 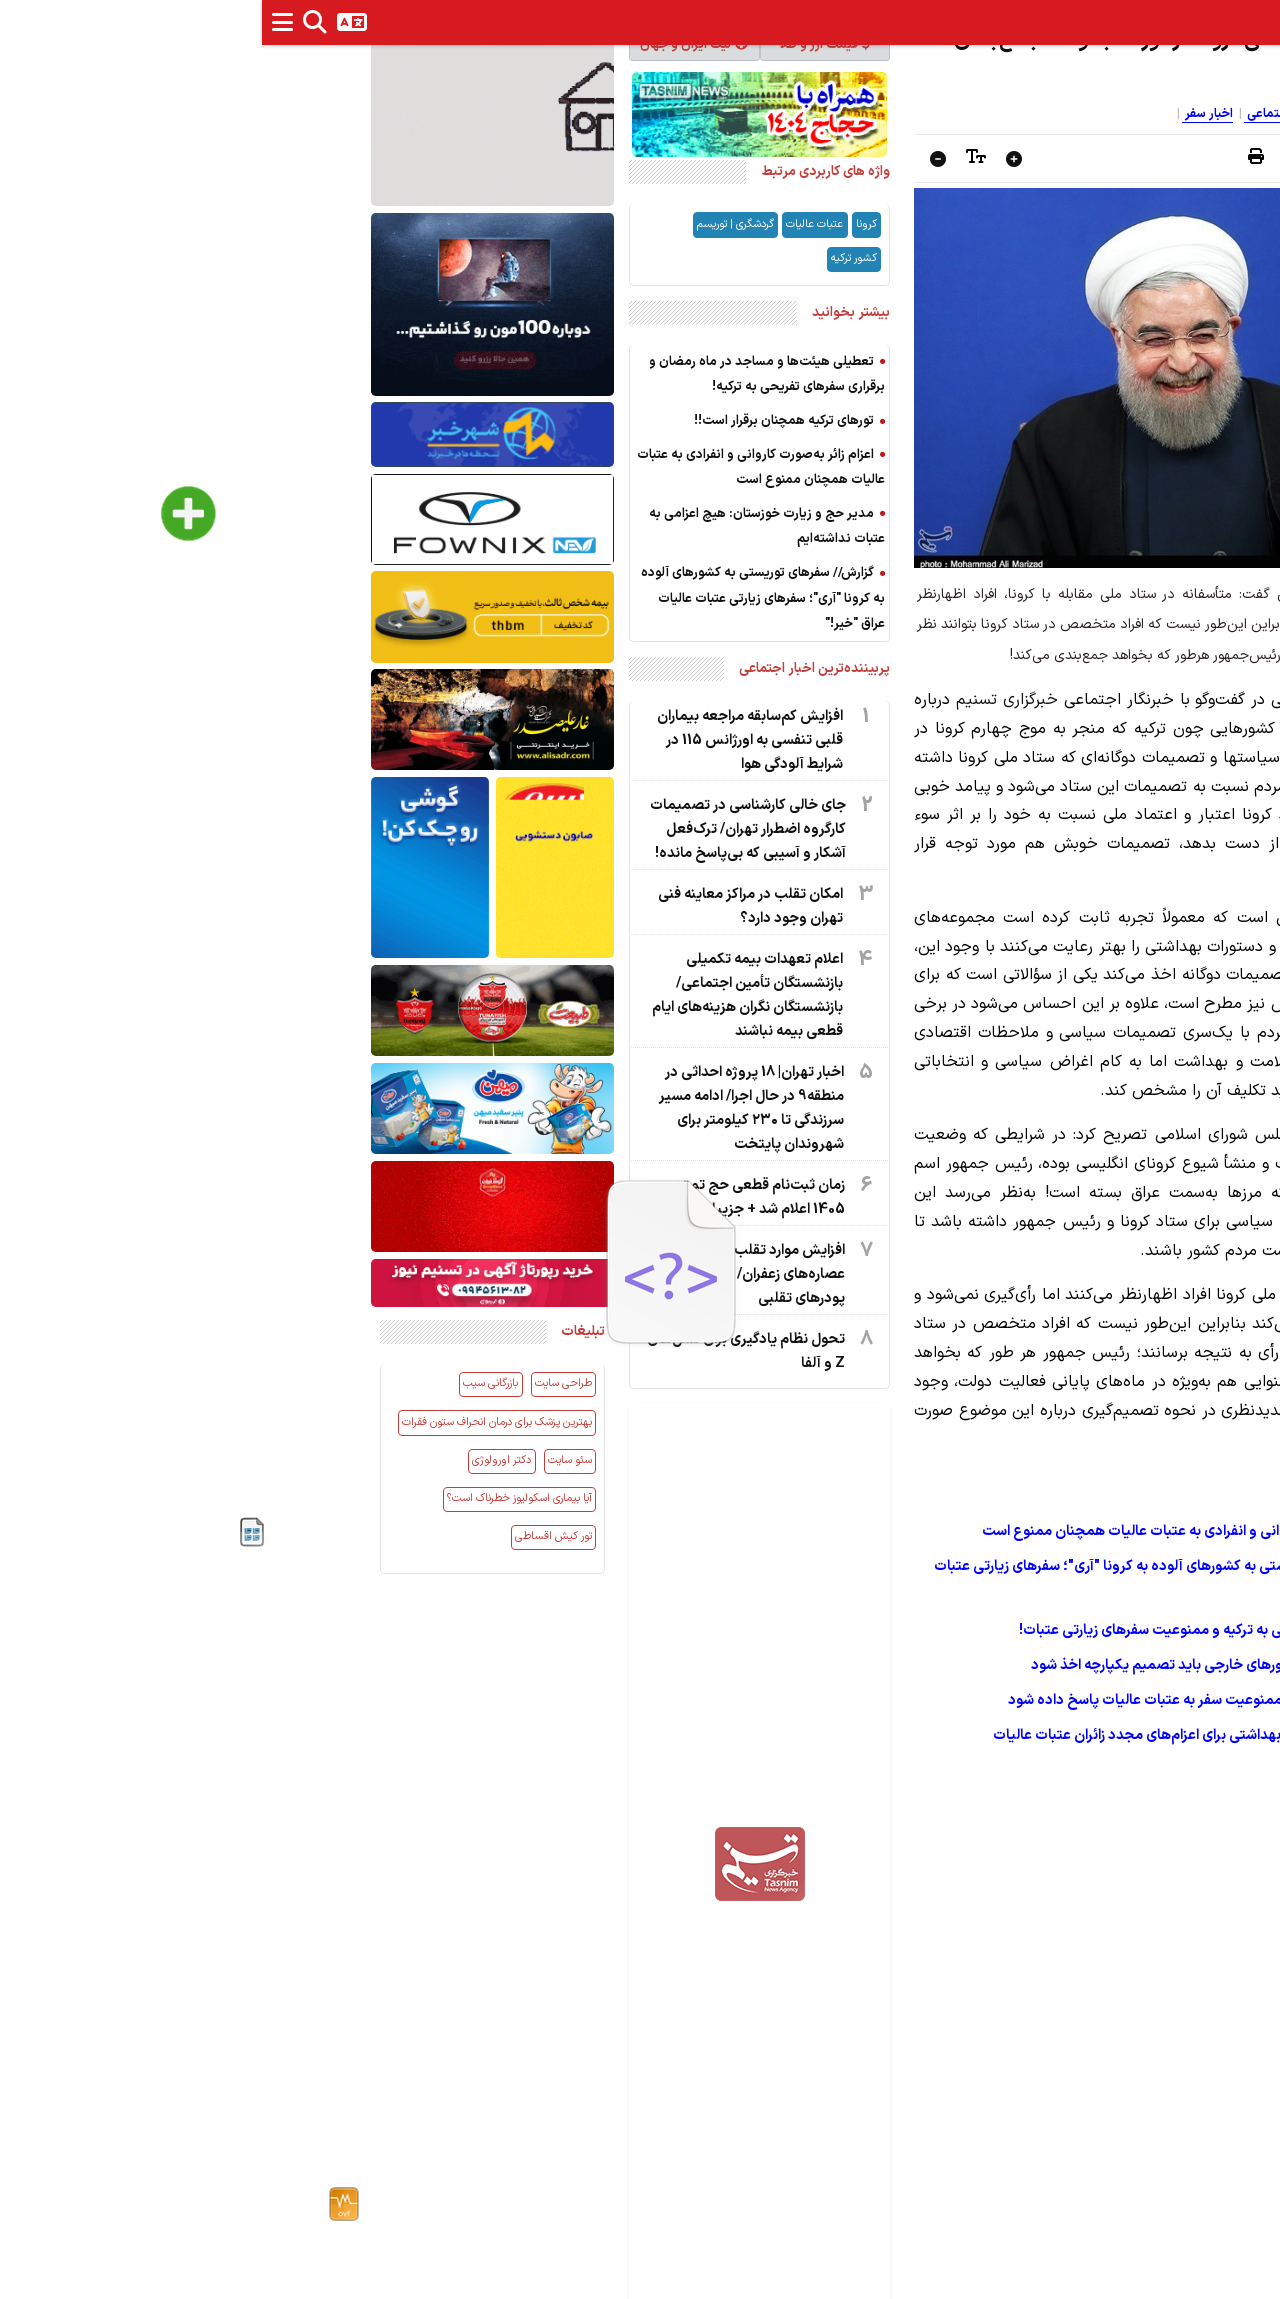 I want to click on a VirtualBox OVF virtual machine file, so click(x=344, y=2204).